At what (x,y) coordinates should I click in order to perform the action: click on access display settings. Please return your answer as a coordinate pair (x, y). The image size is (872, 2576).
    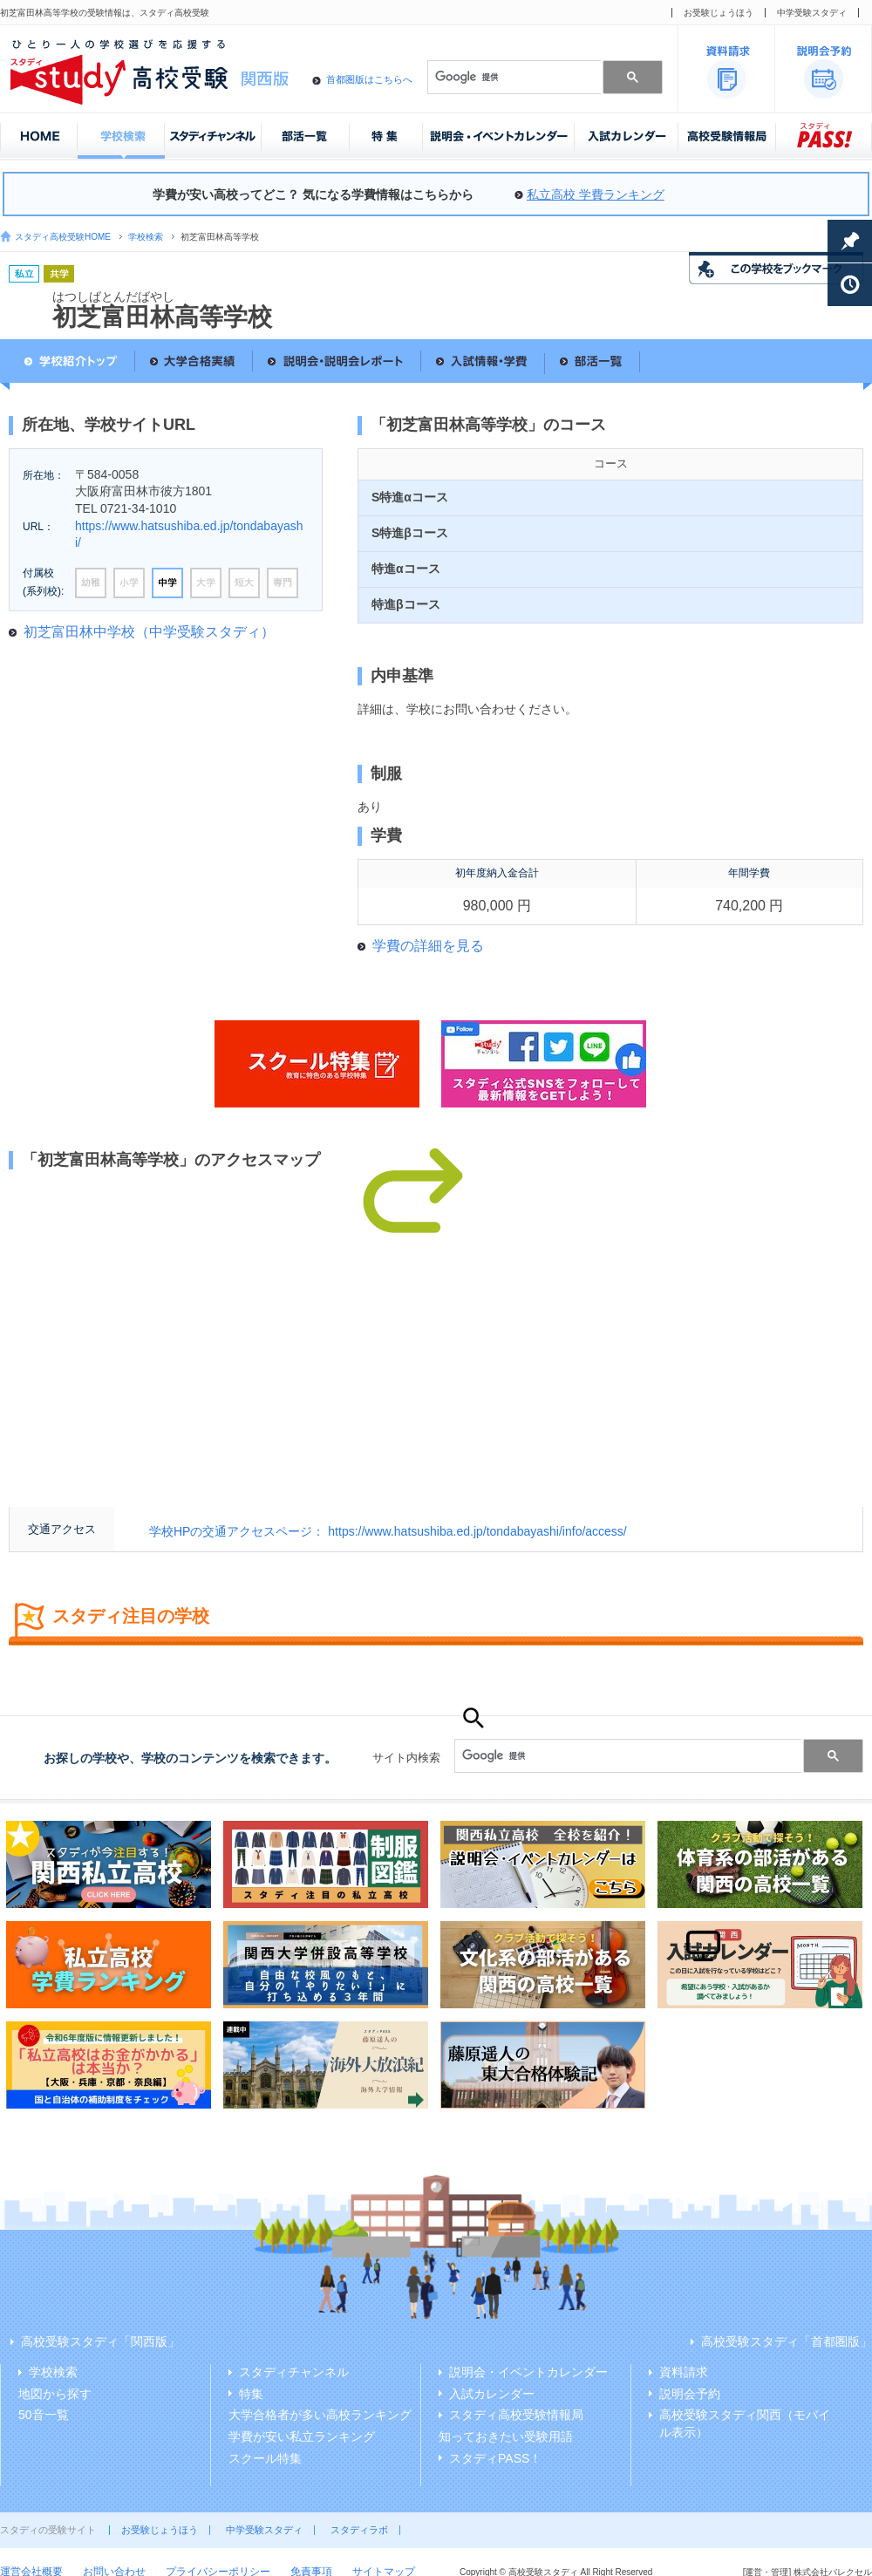
    Looking at the image, I should click on (703, 1946).